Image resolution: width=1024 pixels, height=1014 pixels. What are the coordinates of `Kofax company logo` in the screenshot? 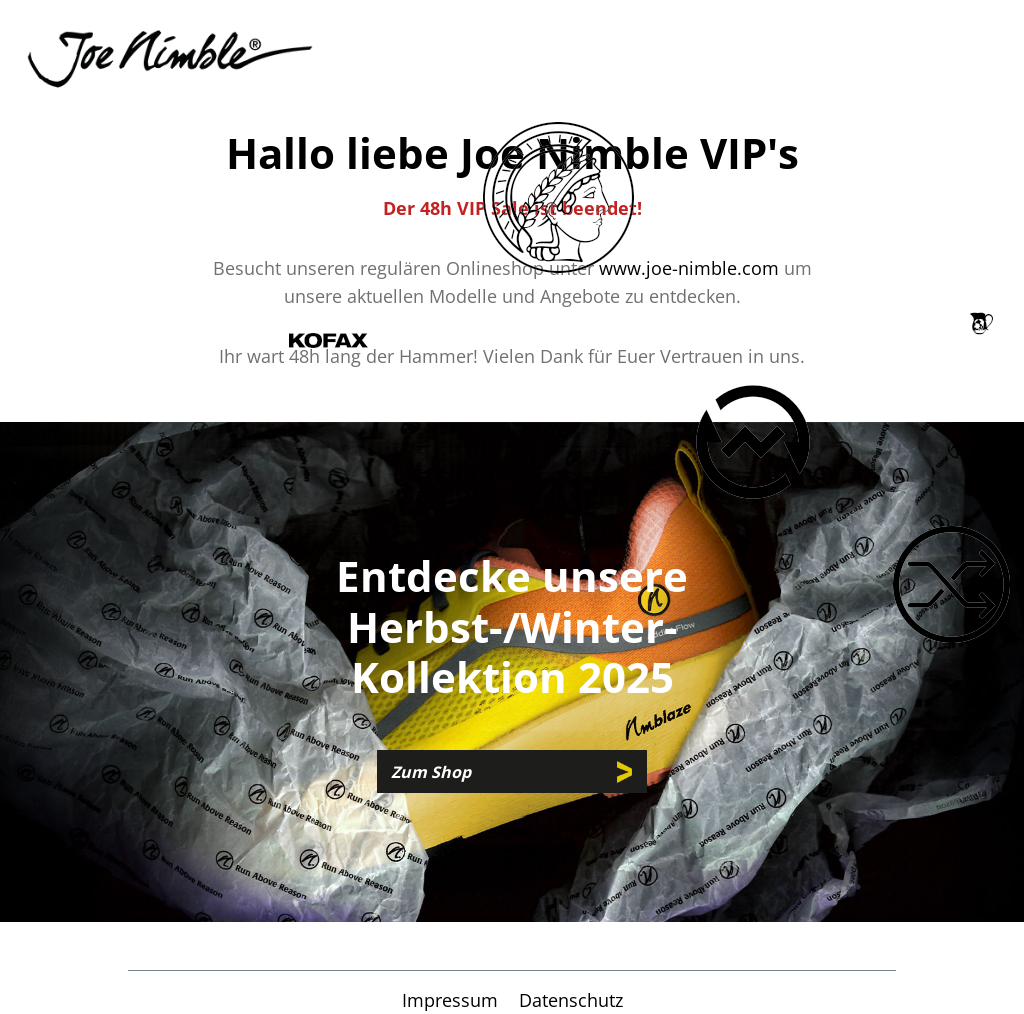 It's located at (328, 340).